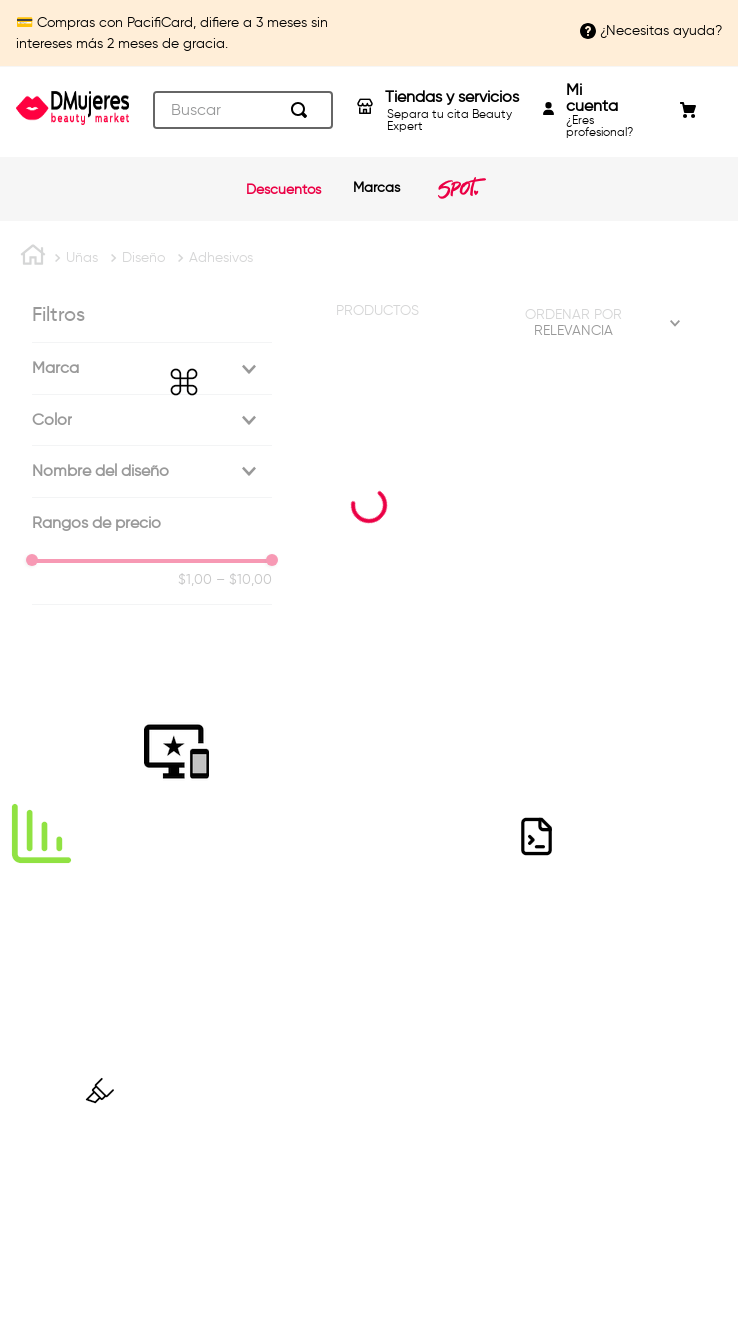  I want to click on view declining metrics or statistics, so click(41, 833).